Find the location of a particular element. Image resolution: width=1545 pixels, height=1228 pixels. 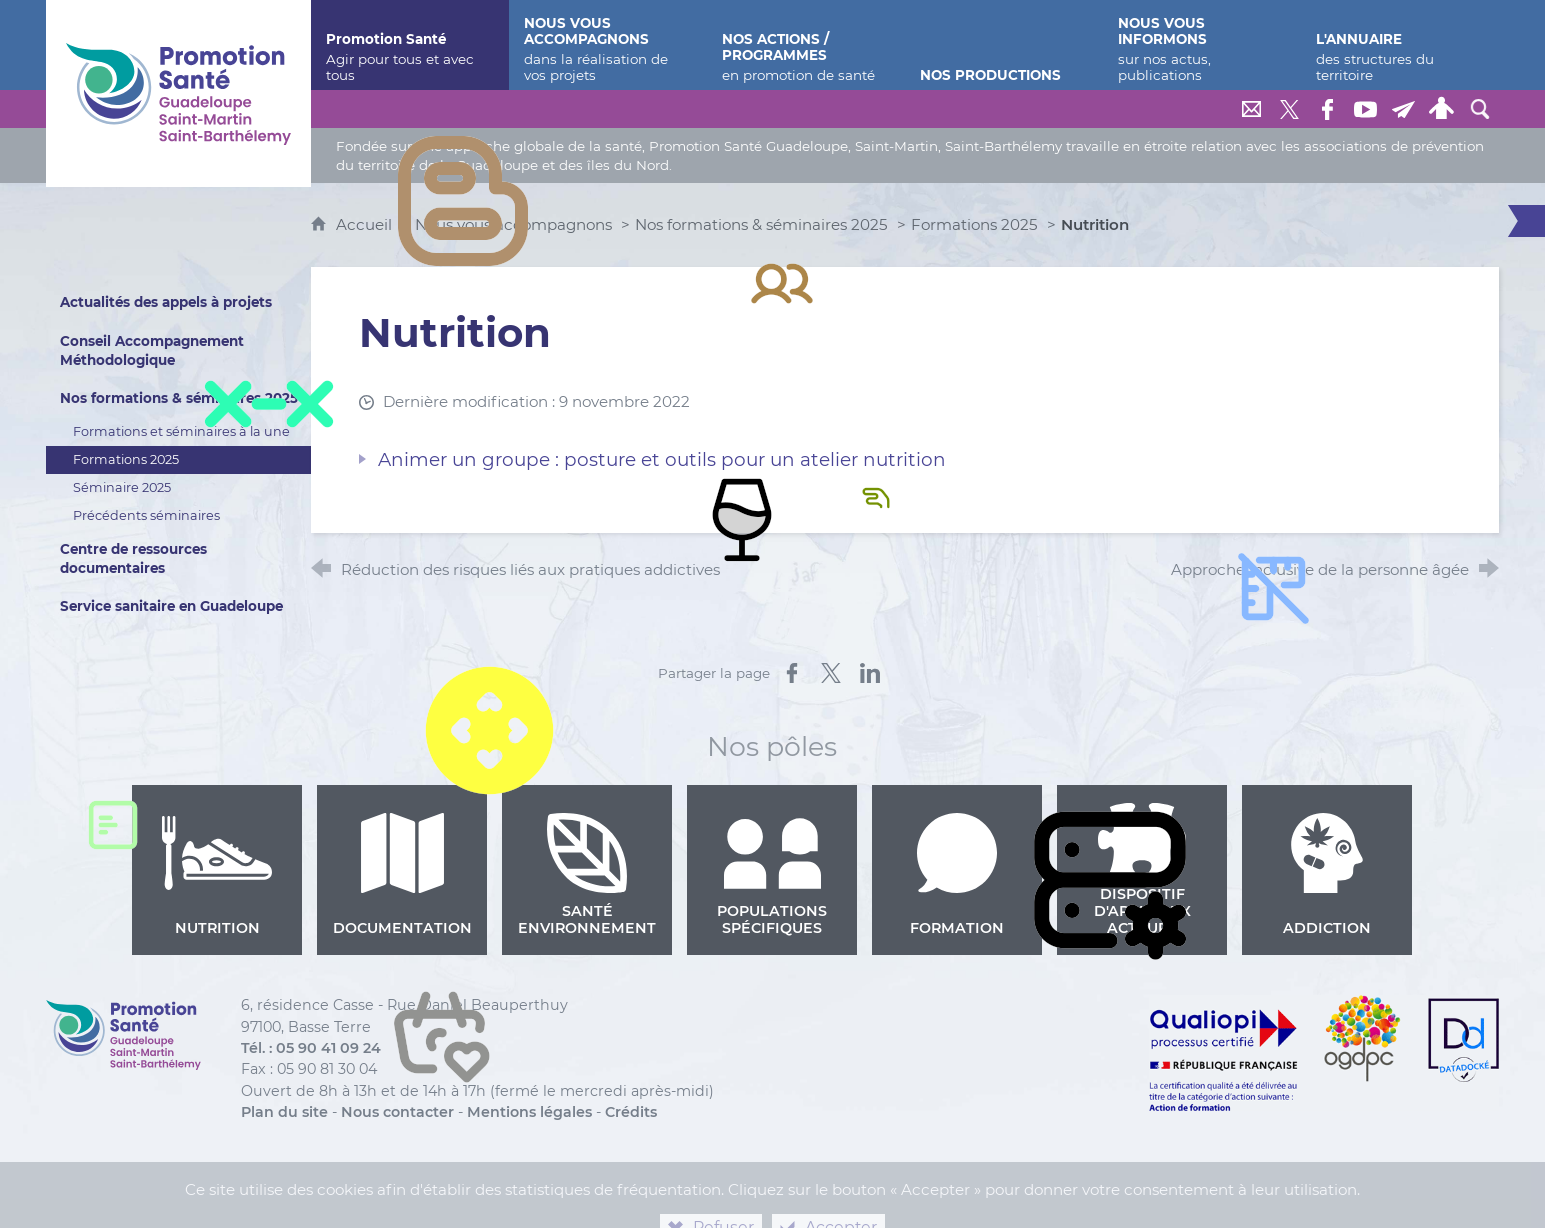

add item to favorites or wishlist is located at coordinates (439, 1032).